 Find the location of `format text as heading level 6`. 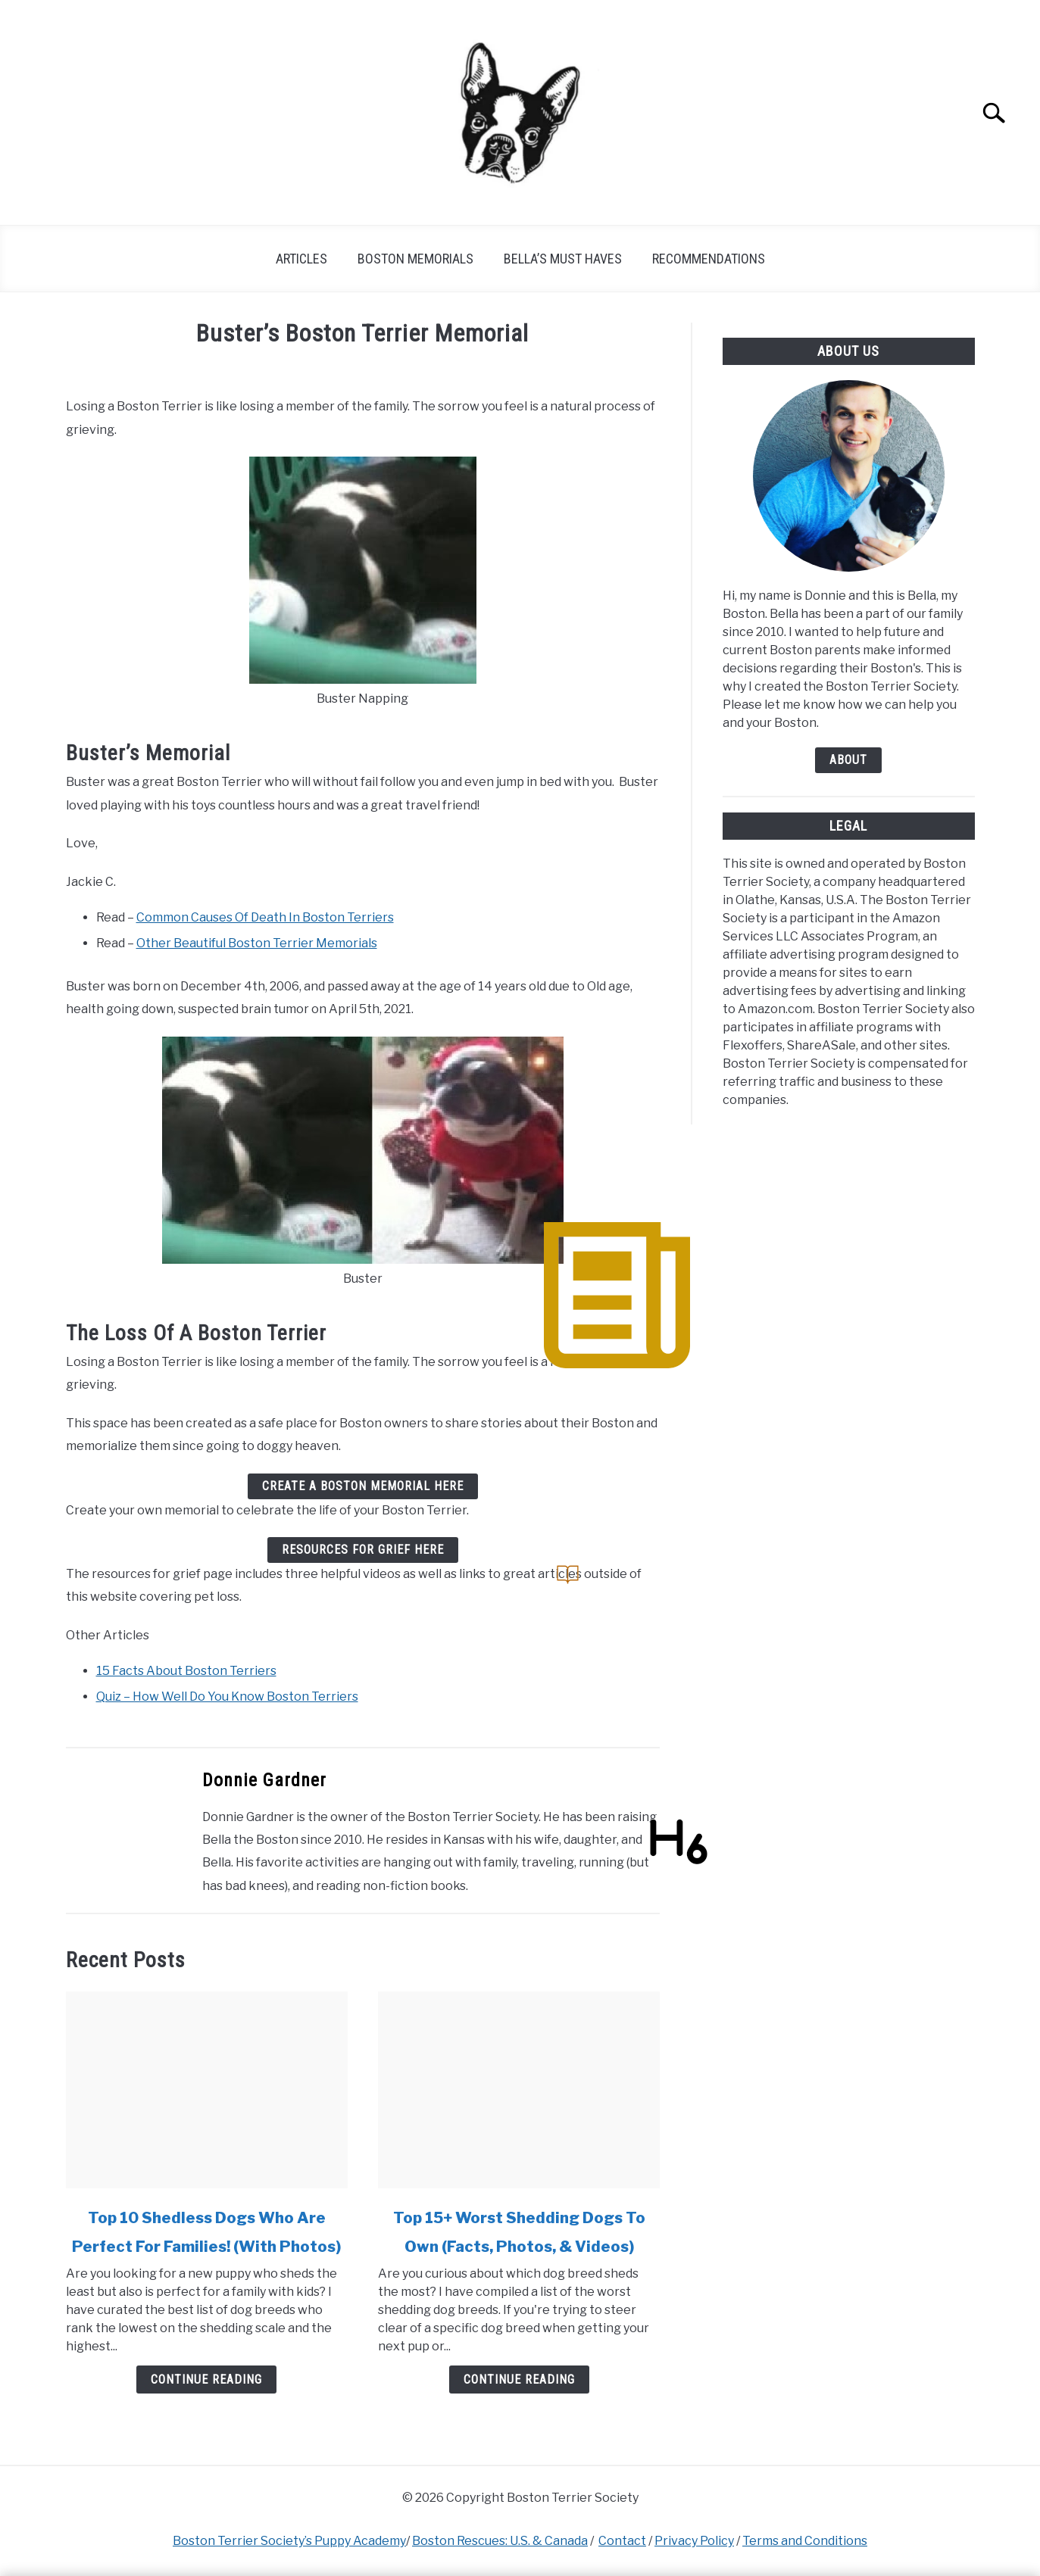

format text as heading level 6 is located at coordinates (676, 1841).